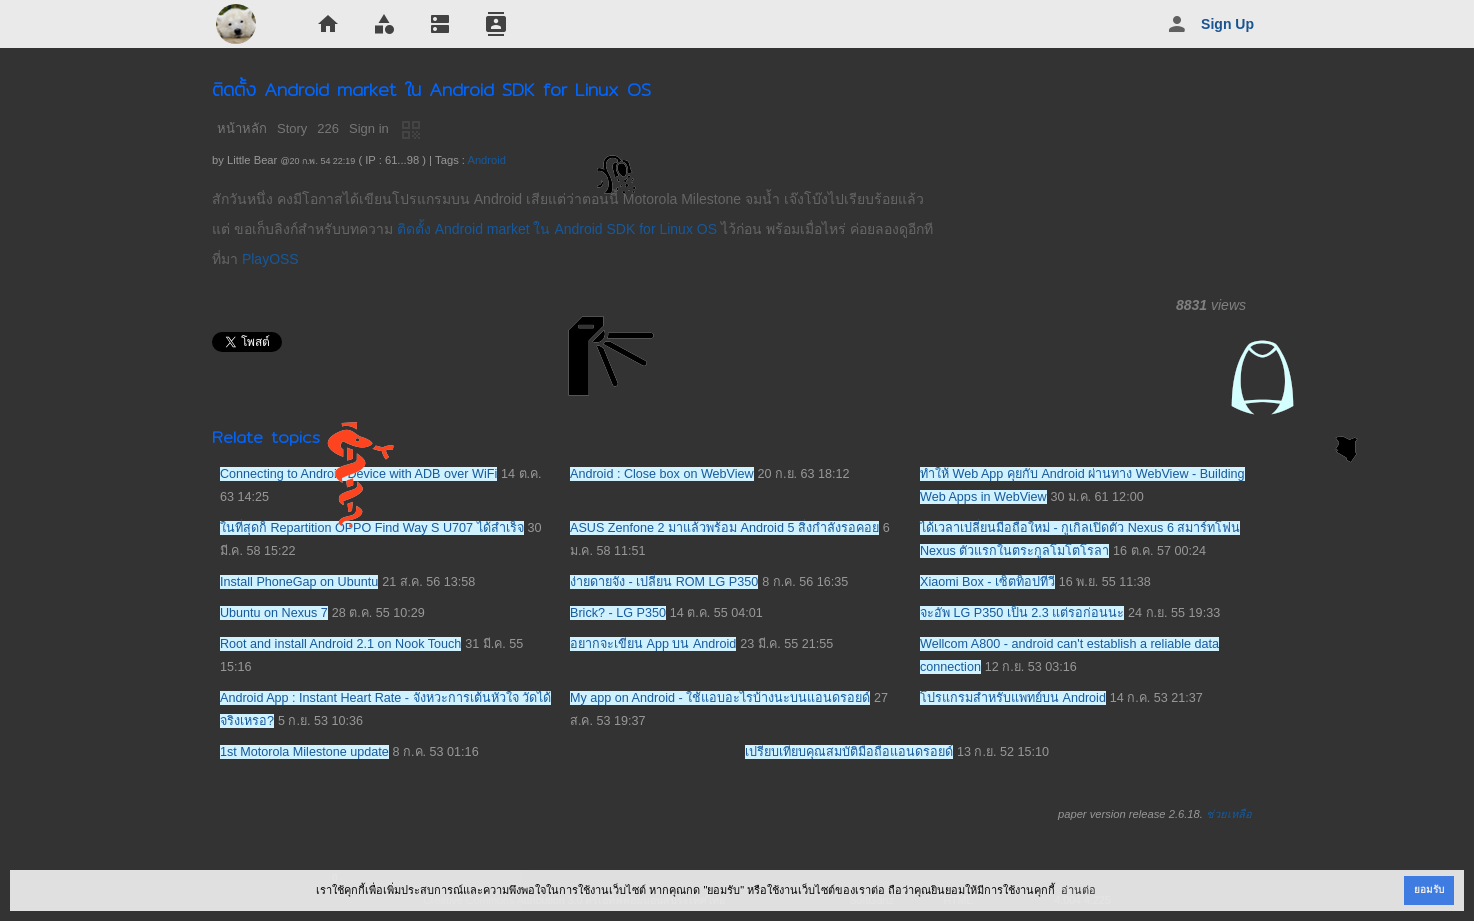 Image resolution: width=1474 pixels, height=921 pixels. Describe the element at coordinates (616, 174) in the screenshot. I see `indicates pollen or allergen levels in weather app` at that location.